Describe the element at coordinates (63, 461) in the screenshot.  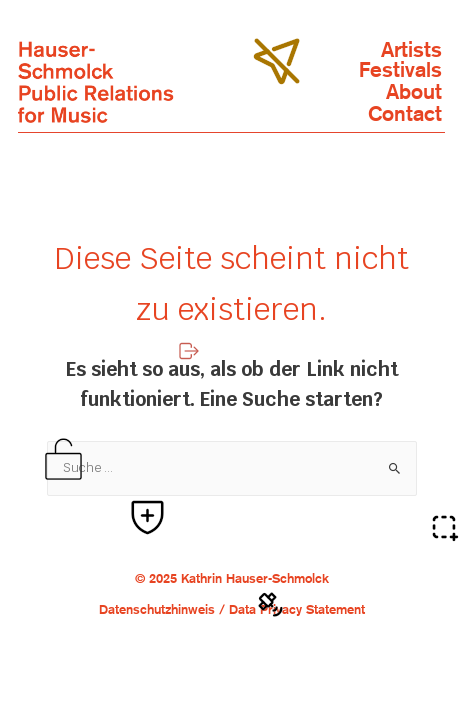
I see `unlocked or unsecured state` at that location.